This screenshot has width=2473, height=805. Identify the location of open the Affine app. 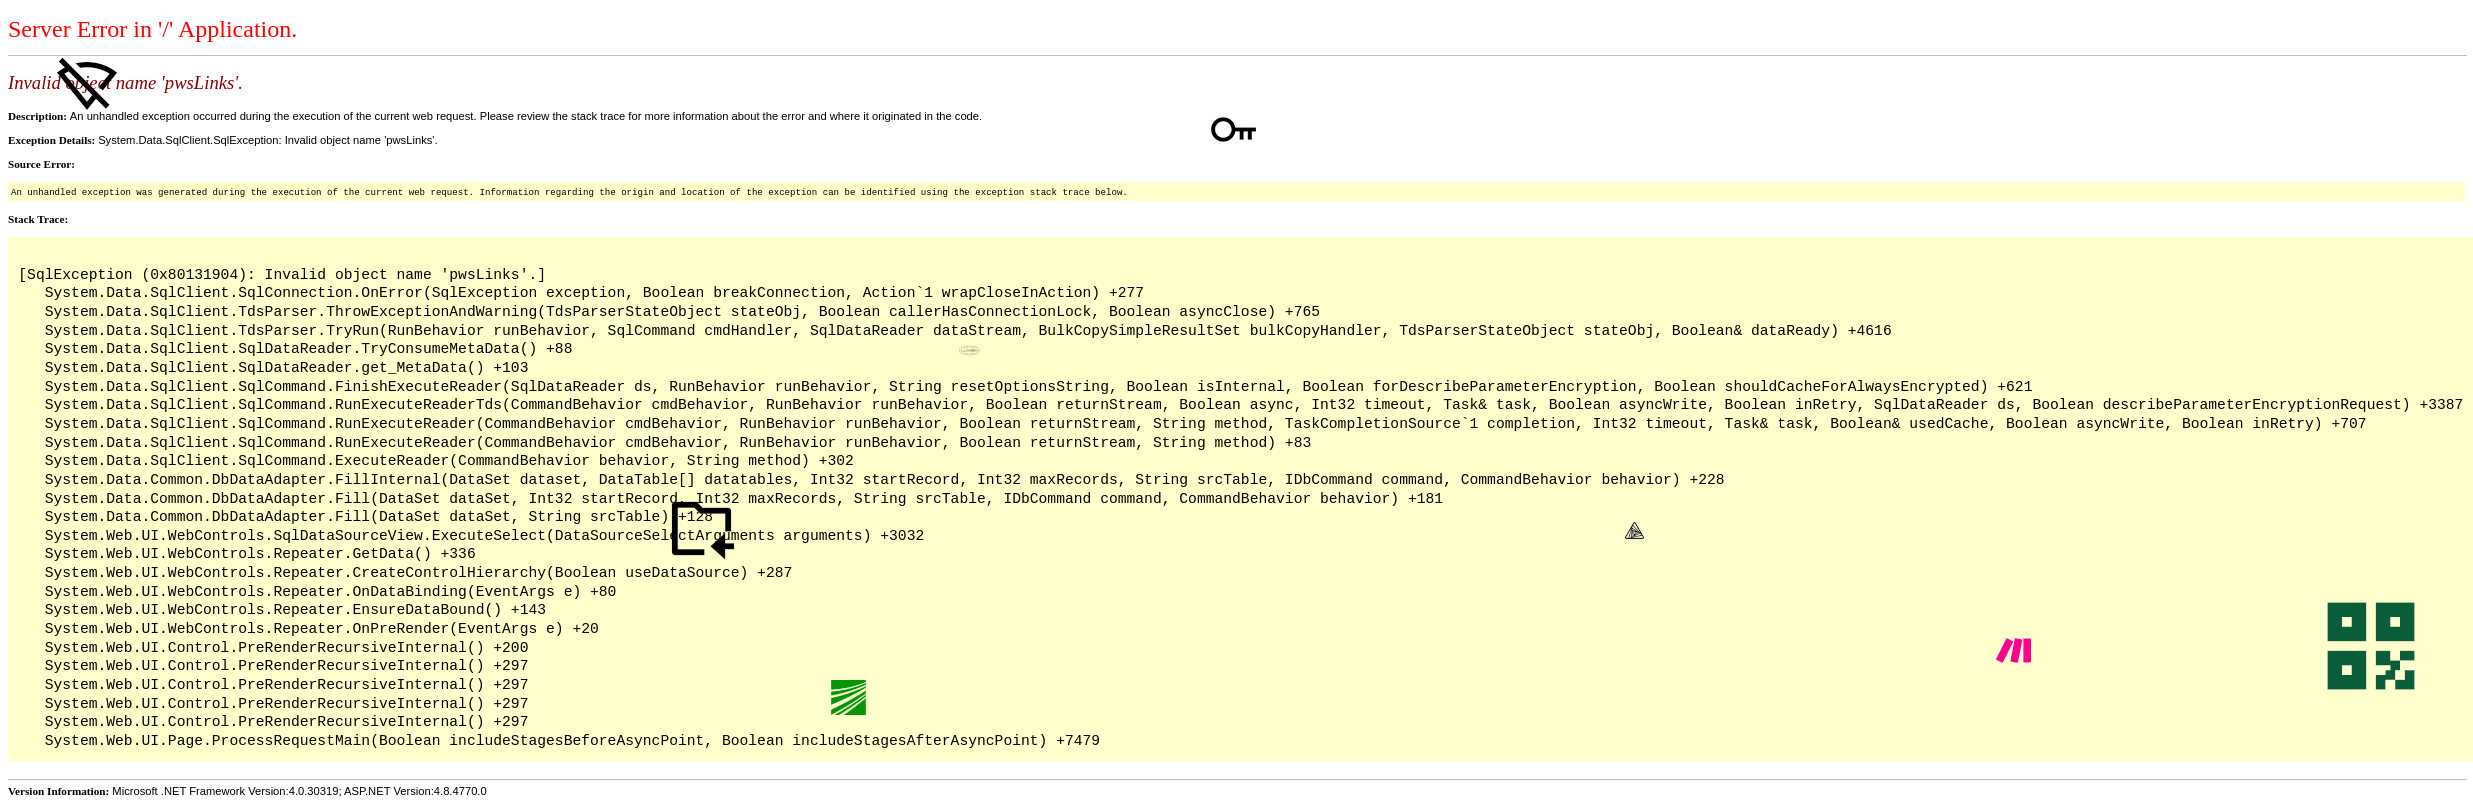
(1634, 530).